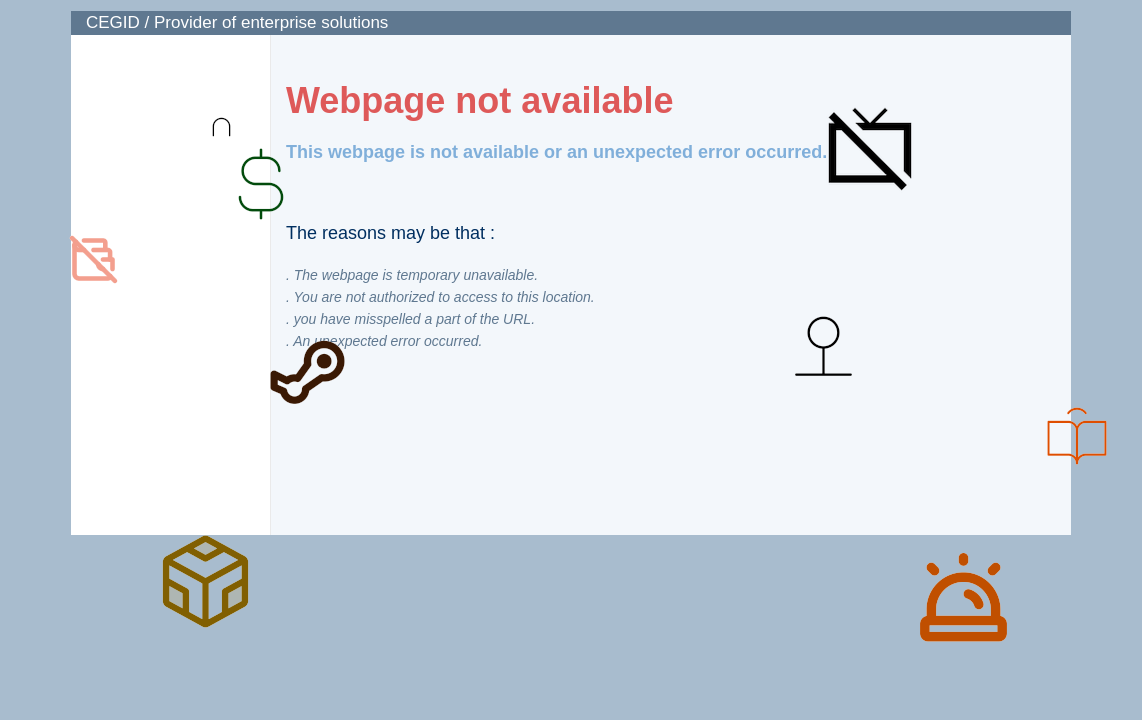  What do you see at coordinates (205, 581) in the screenshot?
I see `open codesandbox development environment` at bounding box center [205, 581].